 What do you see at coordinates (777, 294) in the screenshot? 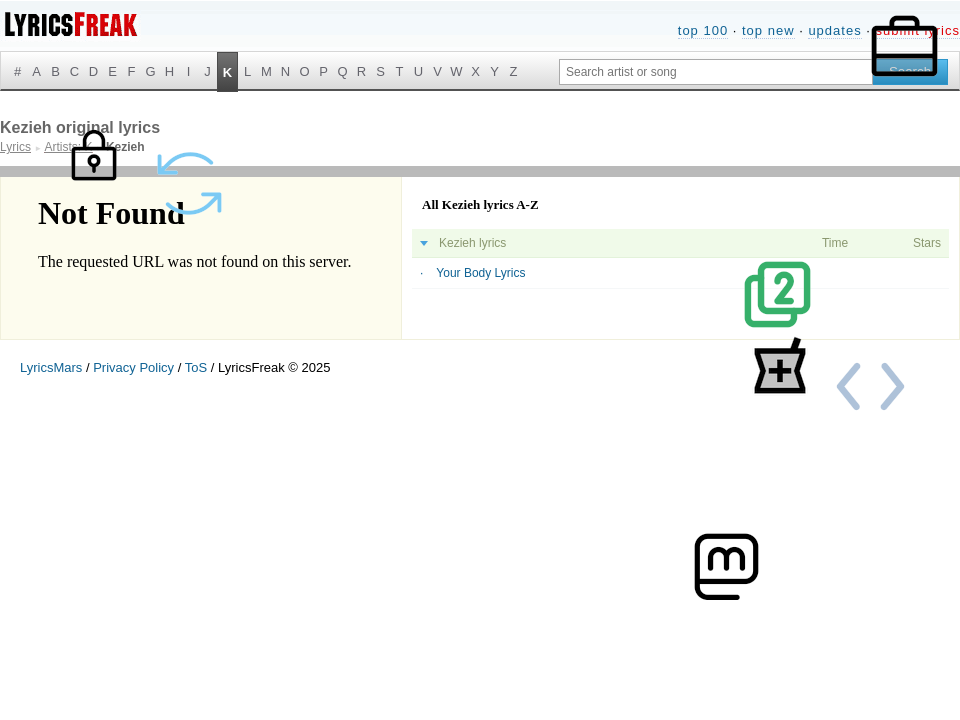
I see `view second item in a collection` at bounding box center [777, 294].